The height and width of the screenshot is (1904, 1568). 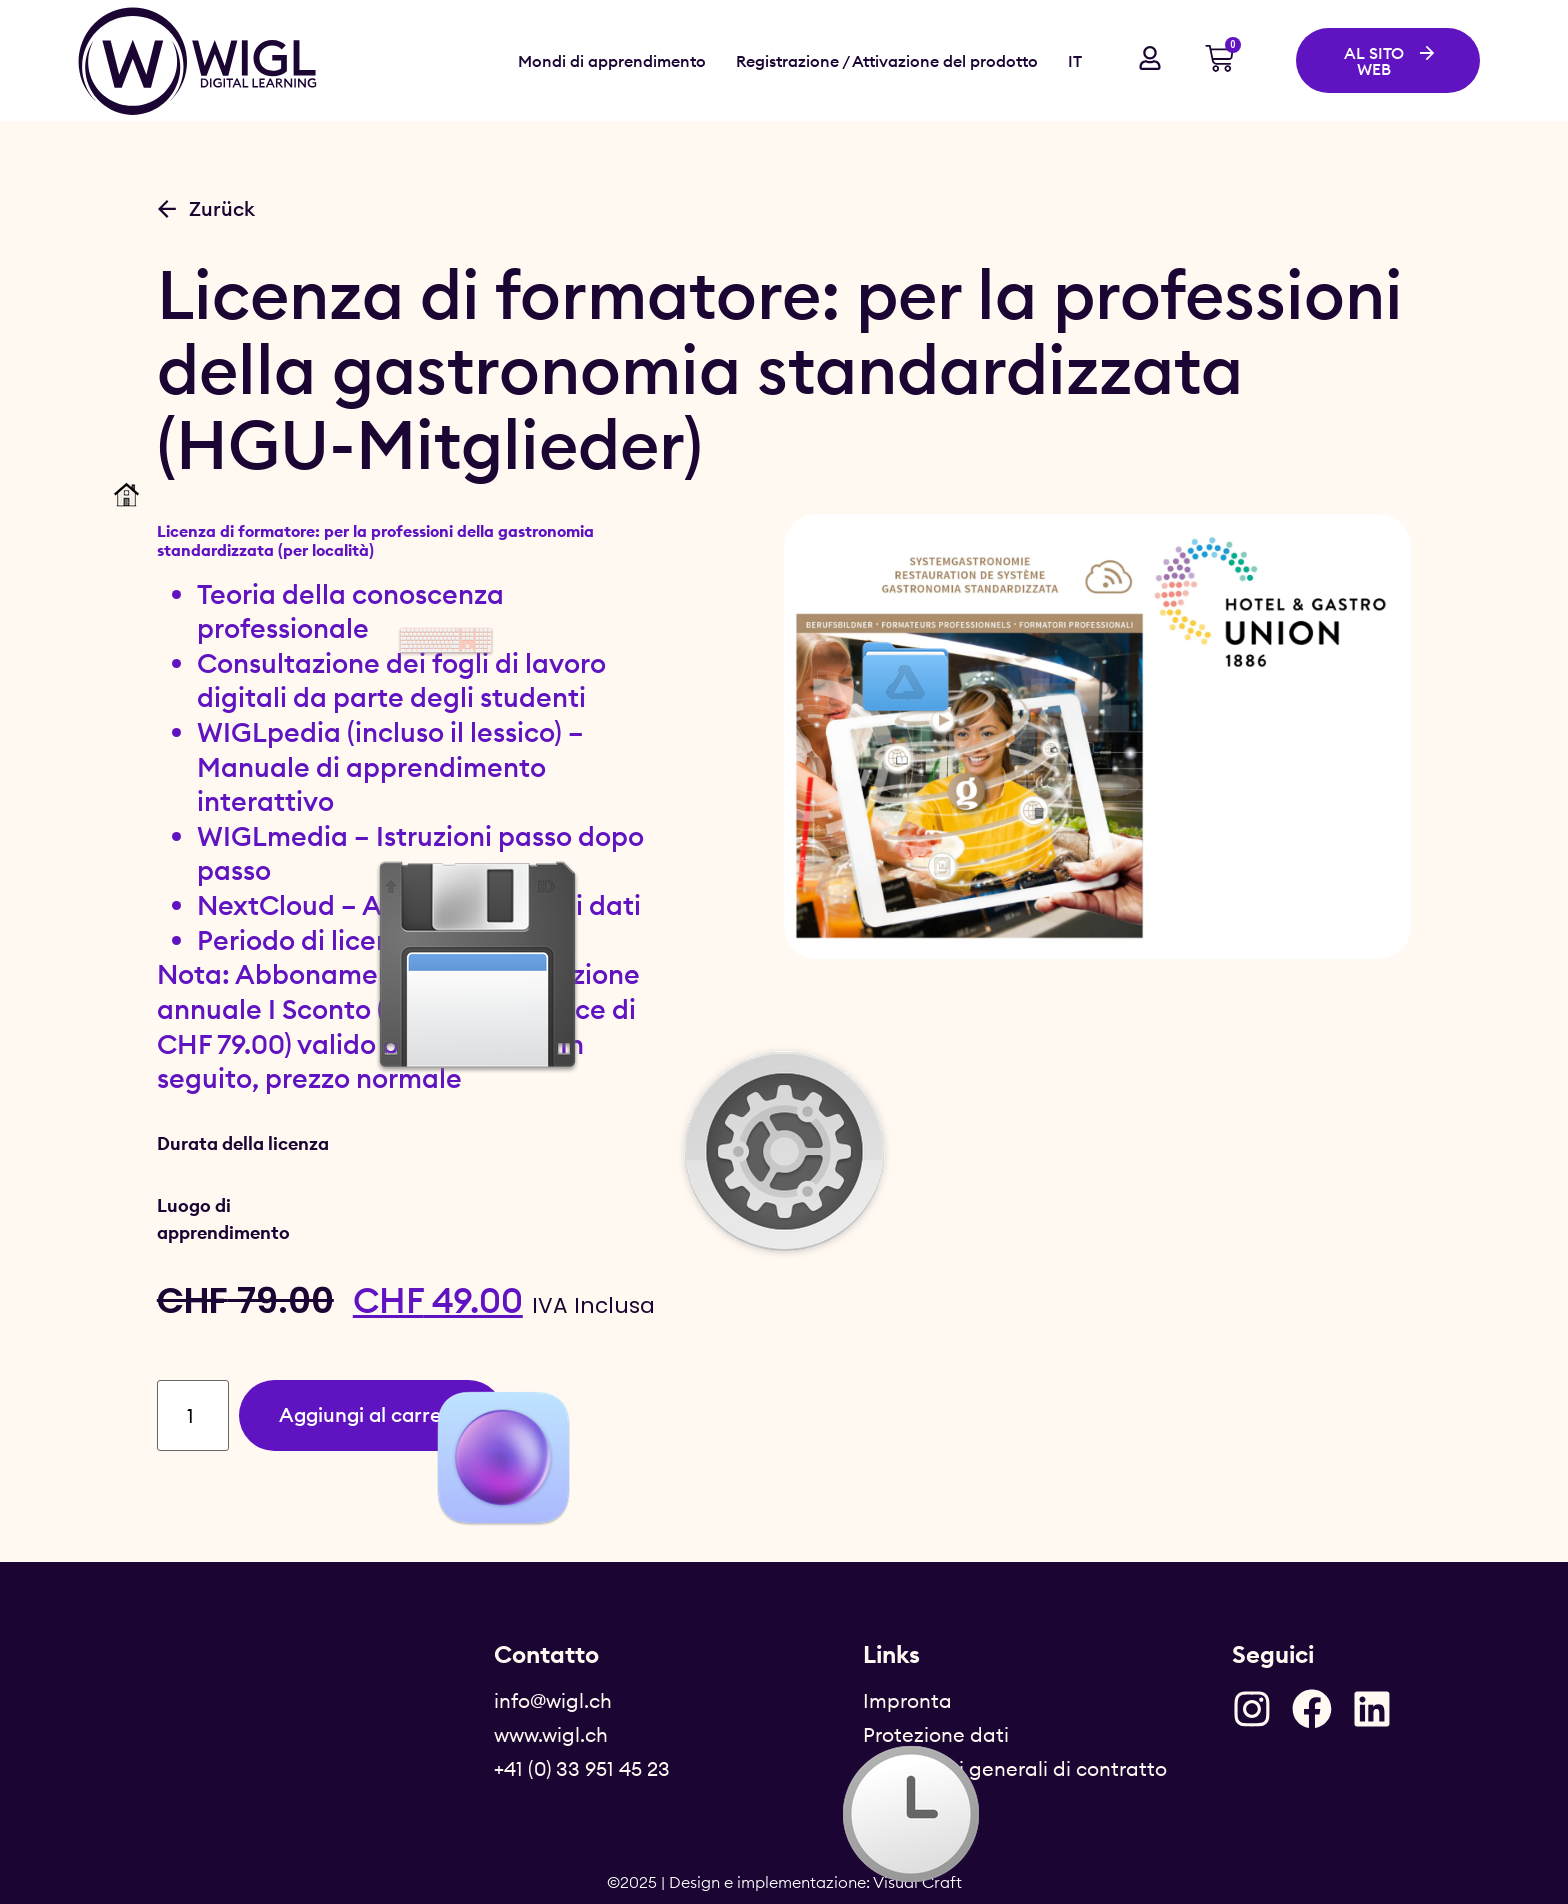 I want to click on apple magic keyboard with touch id in orange/pink, so click(x=446, y=640).